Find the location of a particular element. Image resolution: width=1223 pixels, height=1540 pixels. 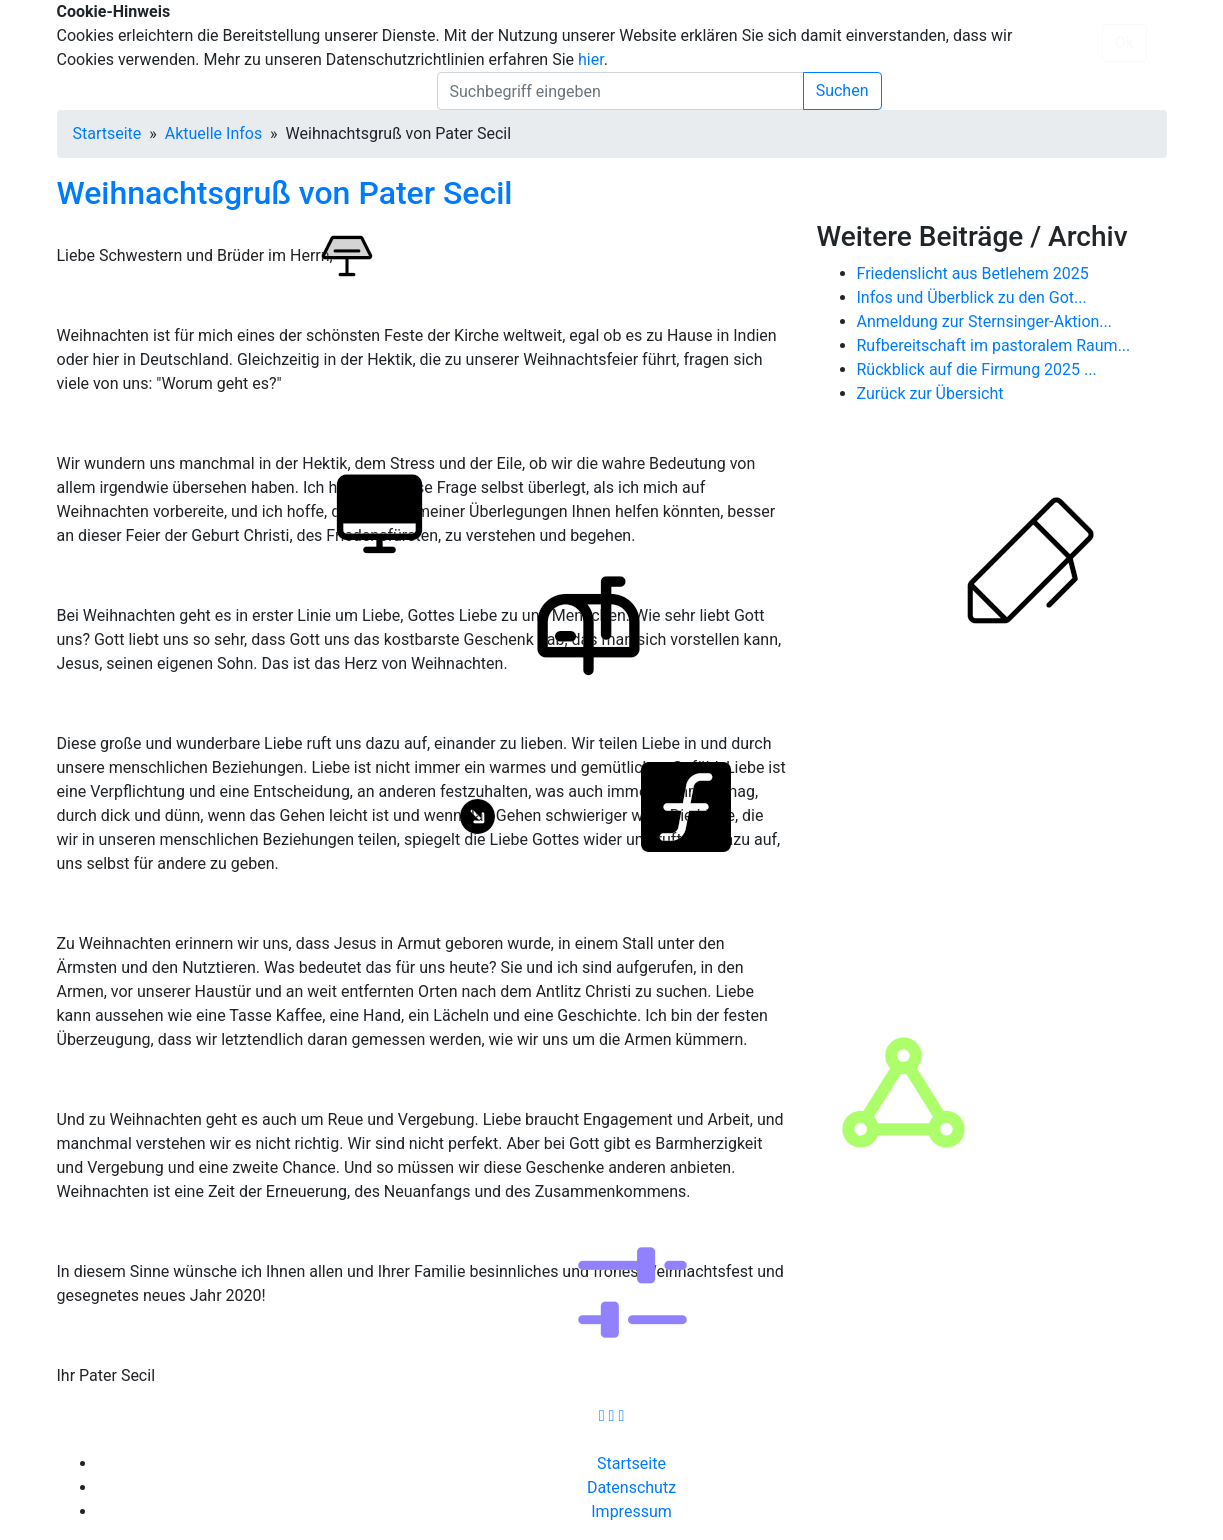

access your mailbox or inbox is located at coordinates (588, 627).